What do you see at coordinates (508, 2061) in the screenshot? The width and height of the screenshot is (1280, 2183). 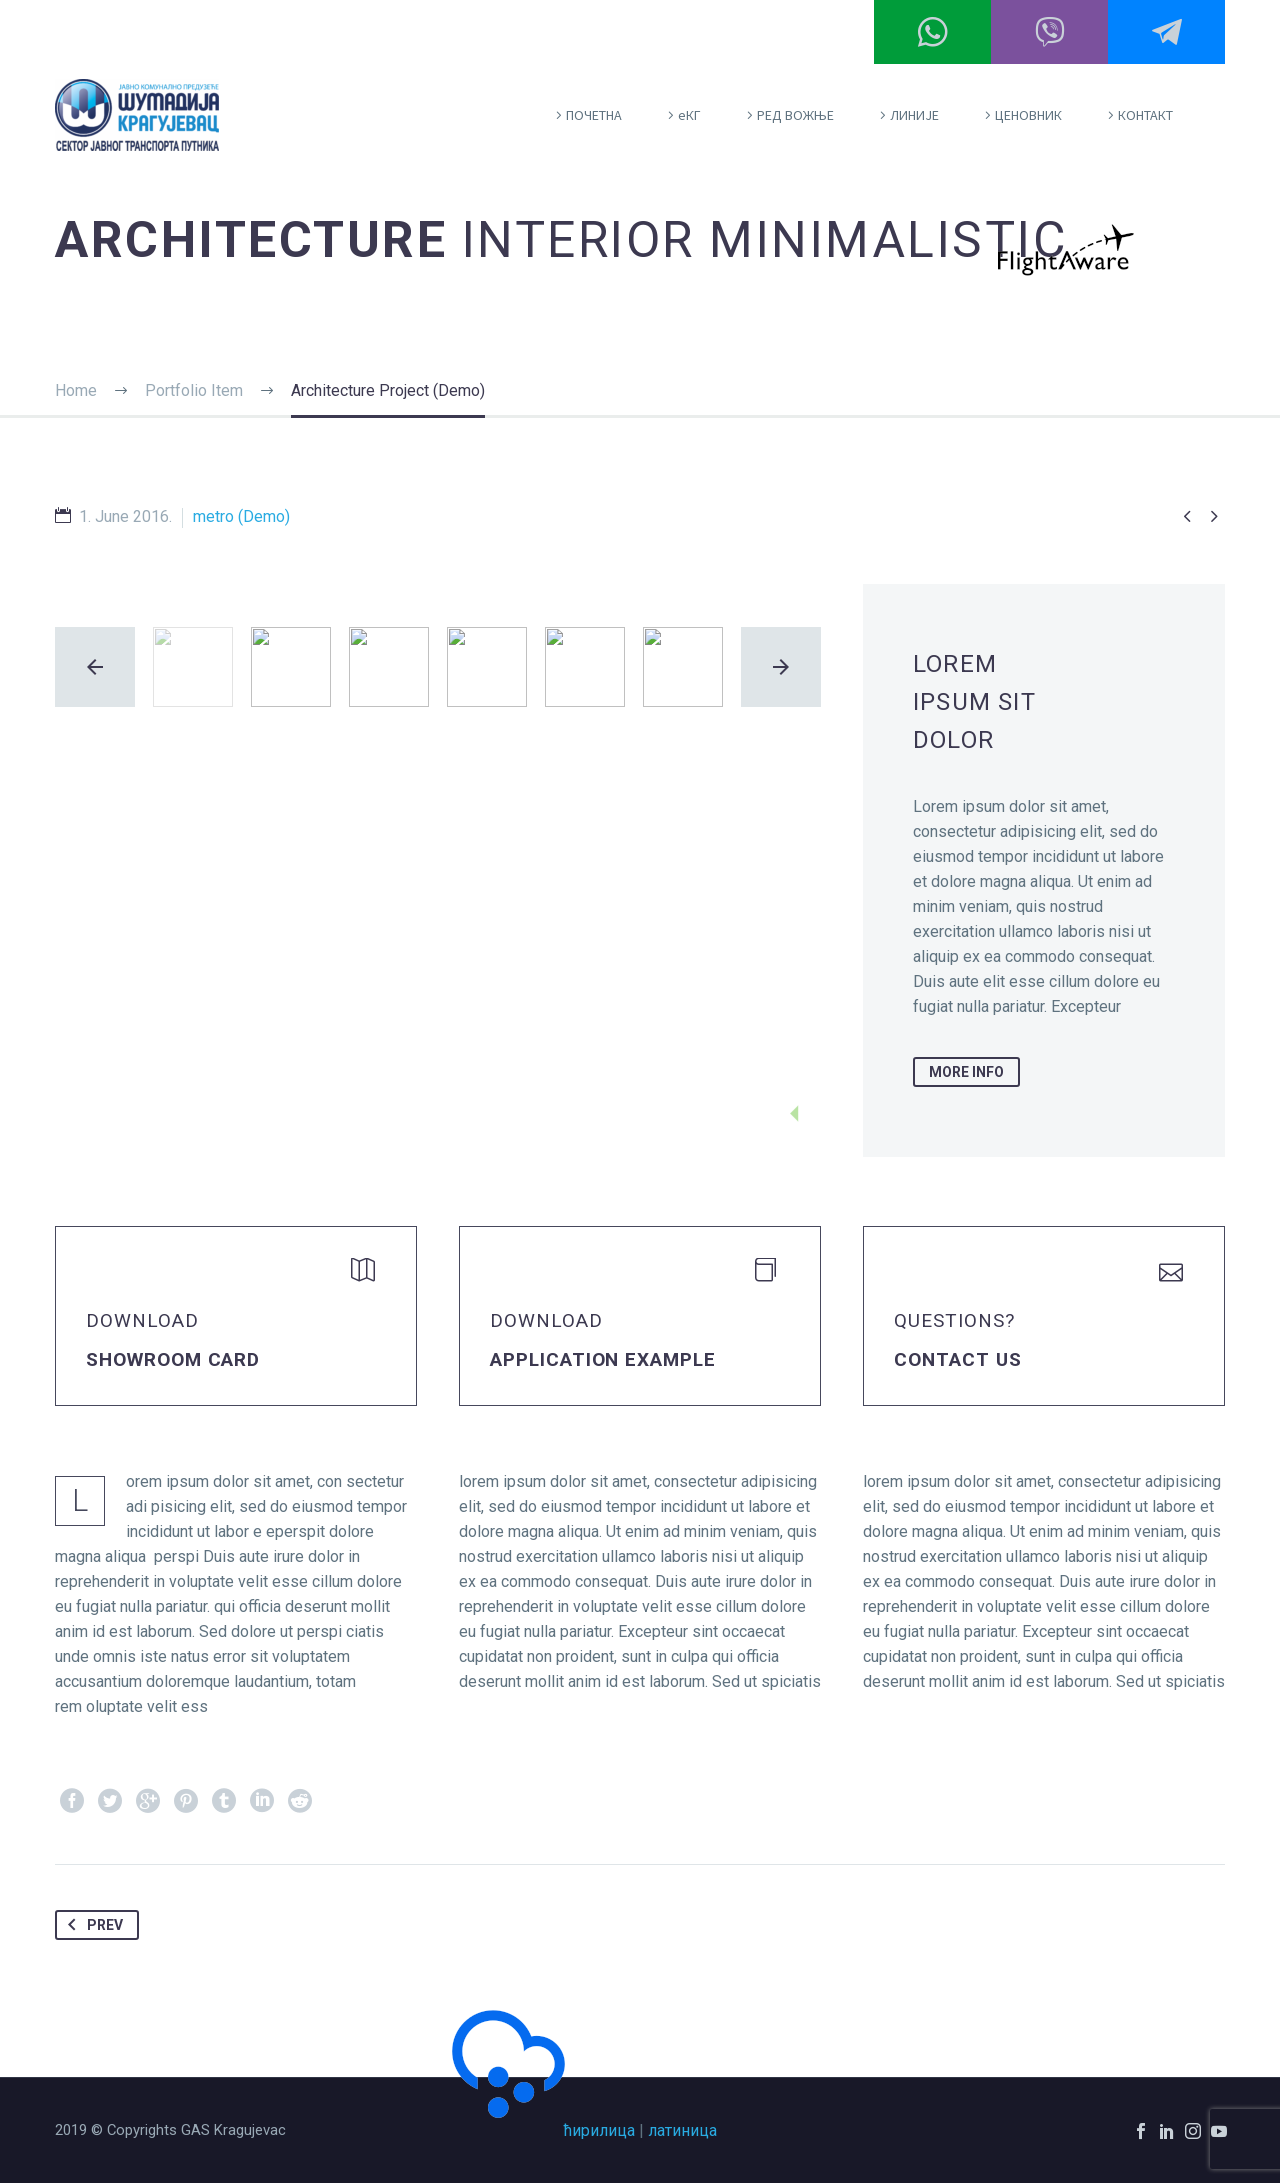 I see `indicates hail weather conditions` at bounding box center [508, 2061].